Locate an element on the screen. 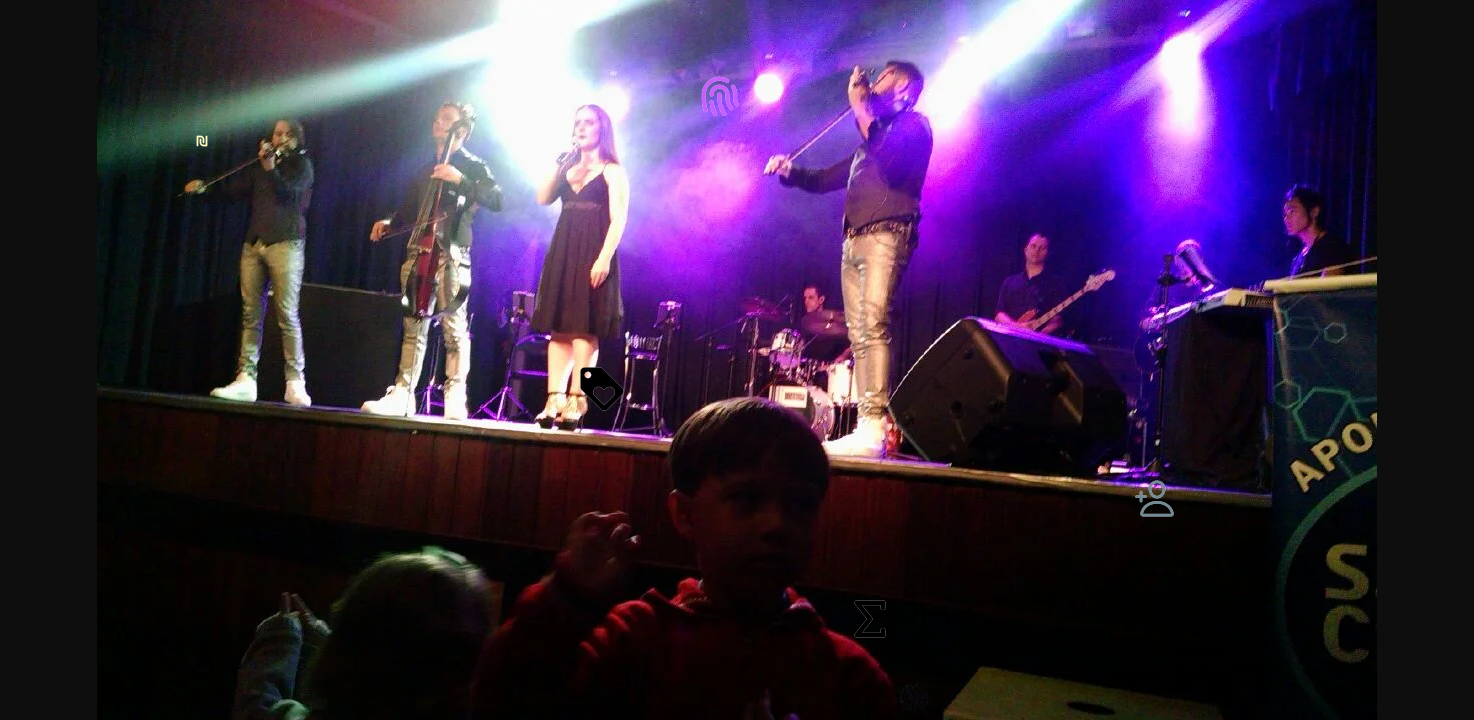 This screenshot has width=1474, height=720. view loyalty rewards or points is located at coordinates (602, 389).